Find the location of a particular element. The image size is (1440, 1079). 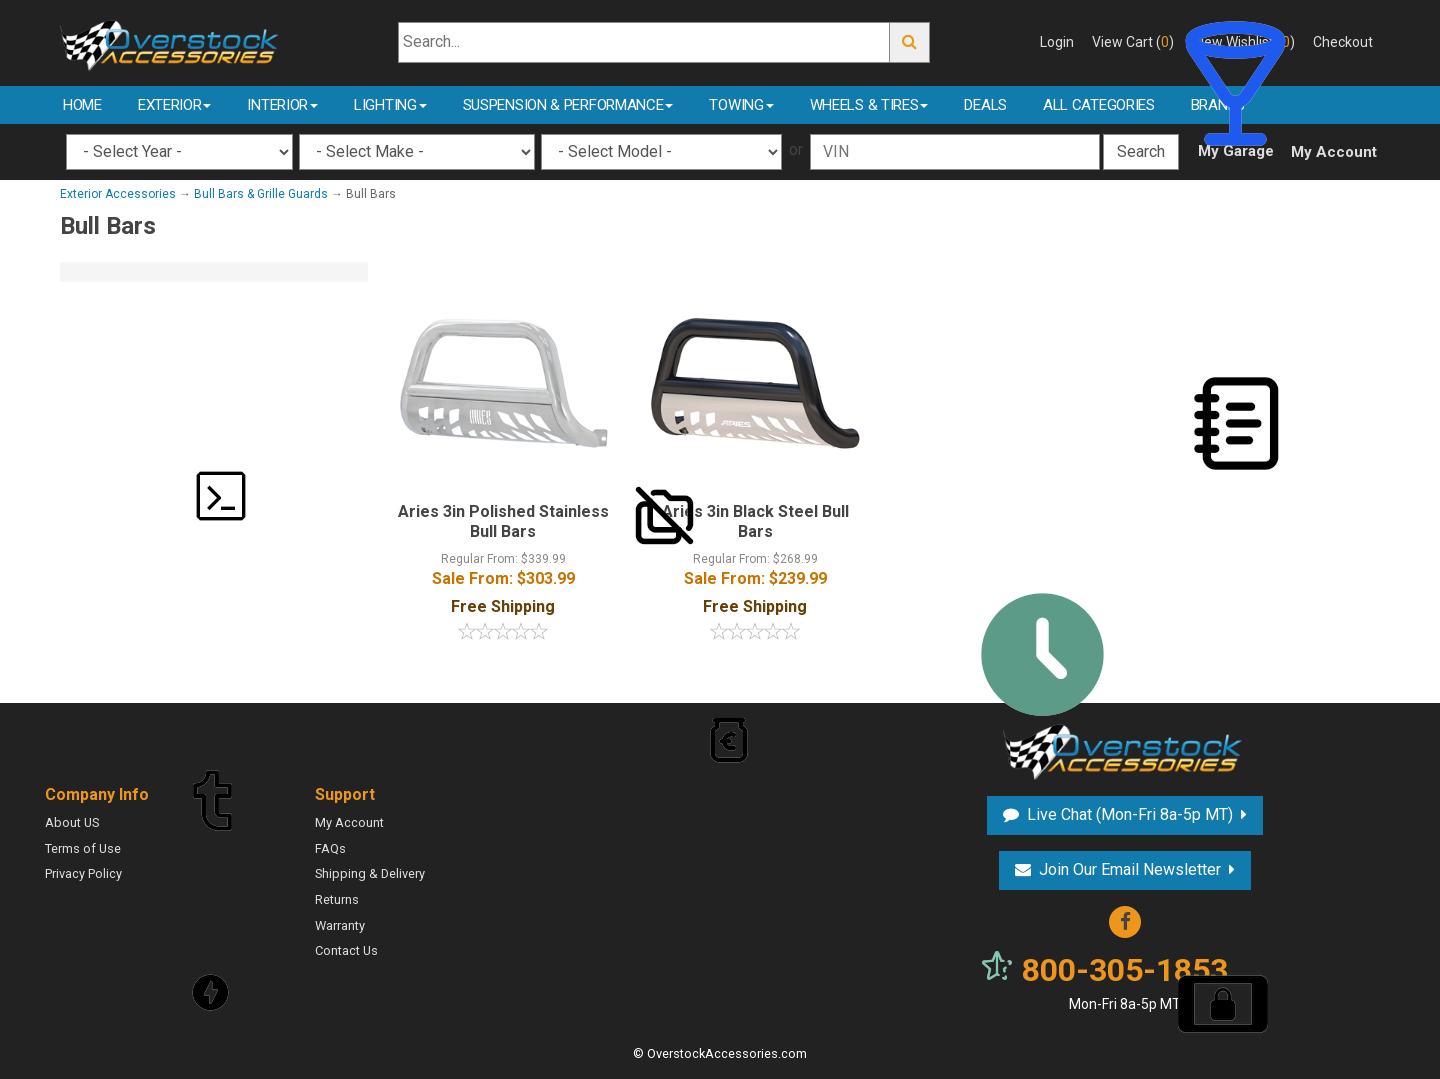

open the integrated terminal is located at coordinates (221, 496).